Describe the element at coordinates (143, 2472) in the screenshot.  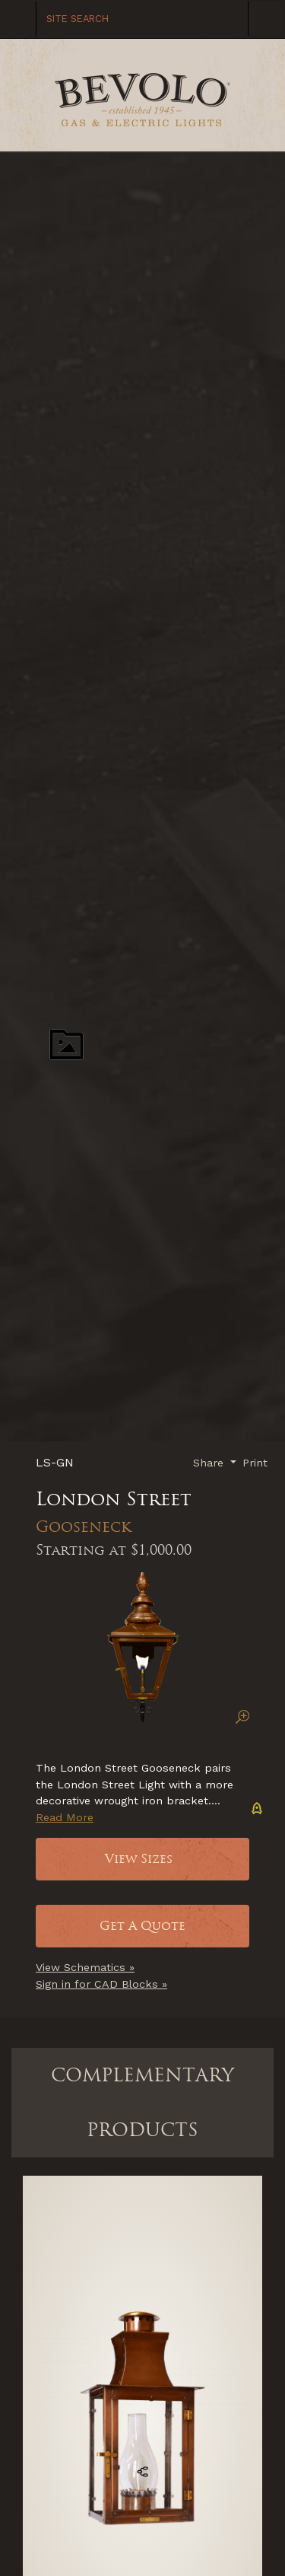
I see `create or view a mind map` at that location.